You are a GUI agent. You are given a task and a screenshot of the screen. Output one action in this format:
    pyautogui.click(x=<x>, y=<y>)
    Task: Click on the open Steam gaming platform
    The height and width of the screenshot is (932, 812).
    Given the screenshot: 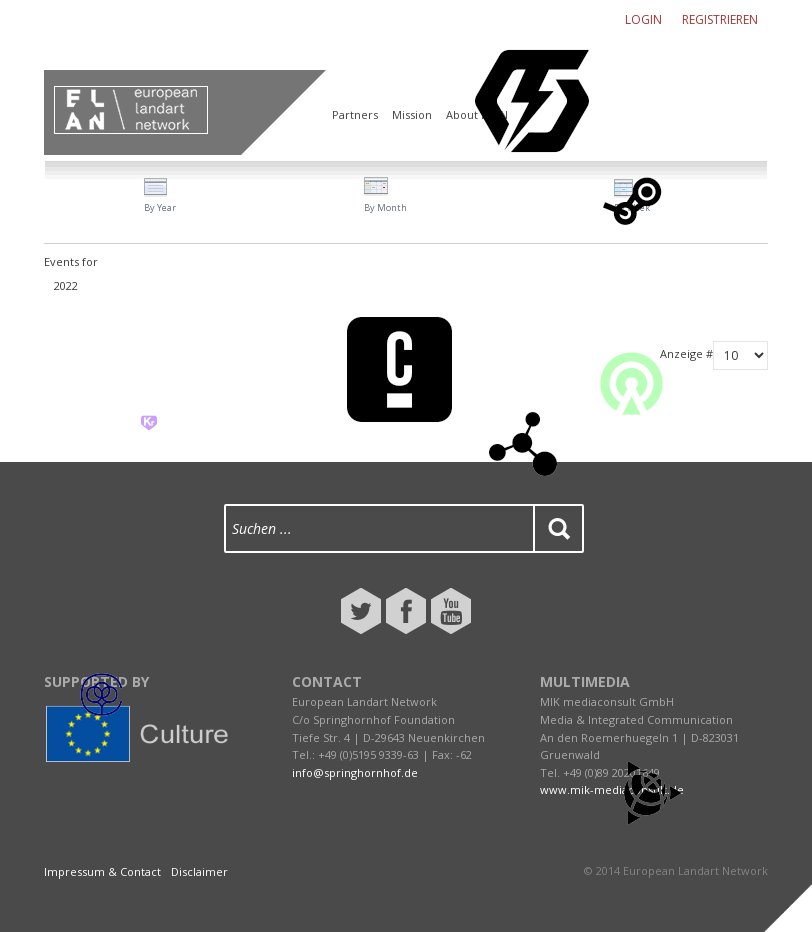 What is the action you would take?
    pyautogui.click(x=632, y=200)
    